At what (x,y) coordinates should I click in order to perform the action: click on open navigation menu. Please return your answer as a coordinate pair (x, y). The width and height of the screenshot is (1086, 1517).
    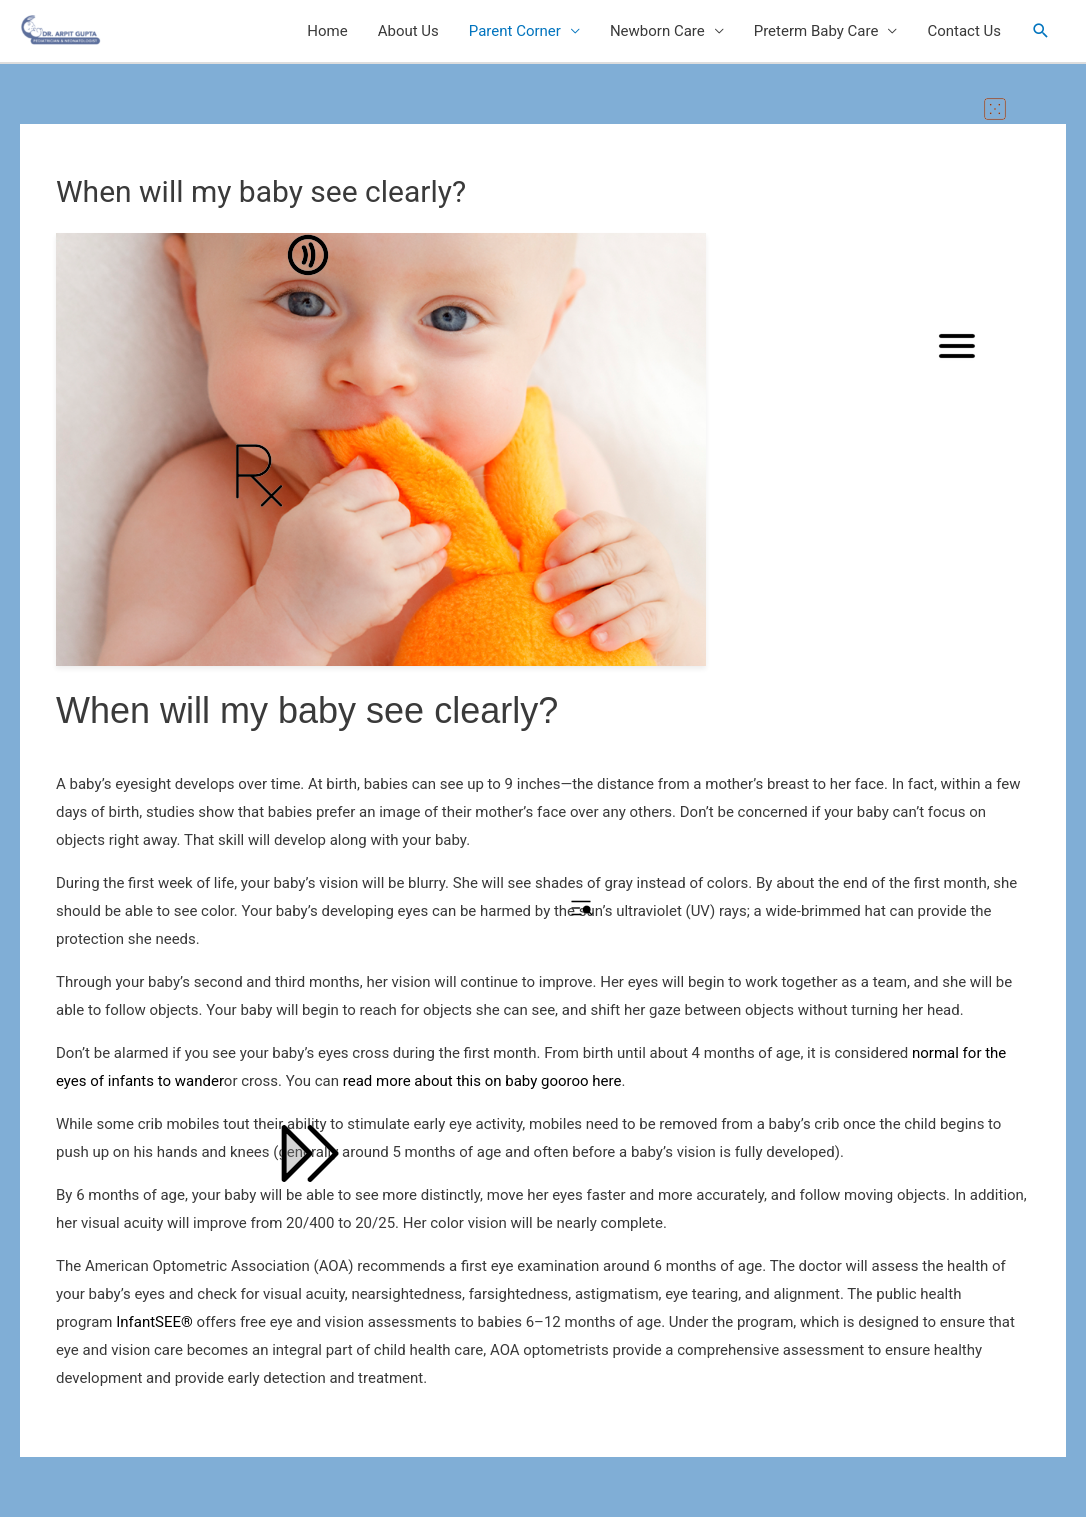
    Looking at the image, I should click on (957, 346).